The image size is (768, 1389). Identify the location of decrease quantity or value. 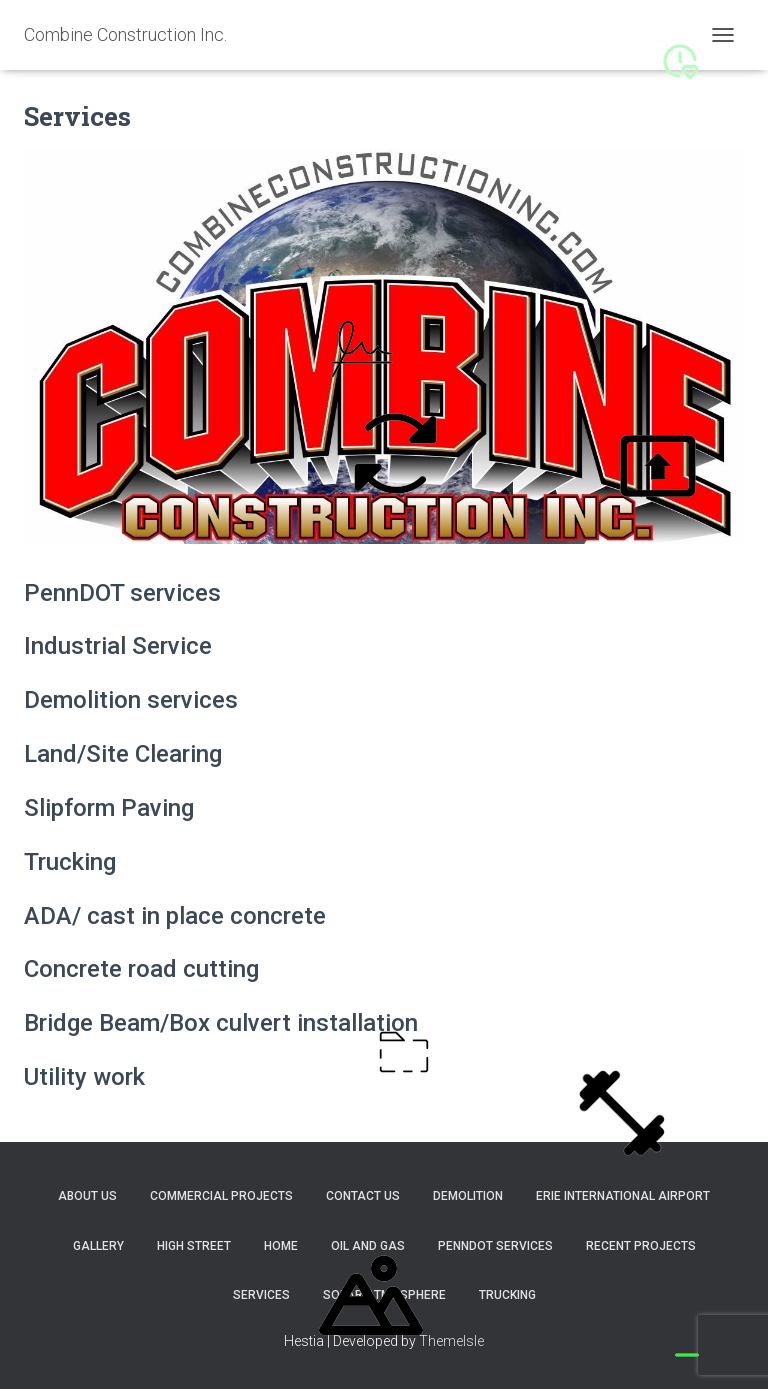
(687, 1355).